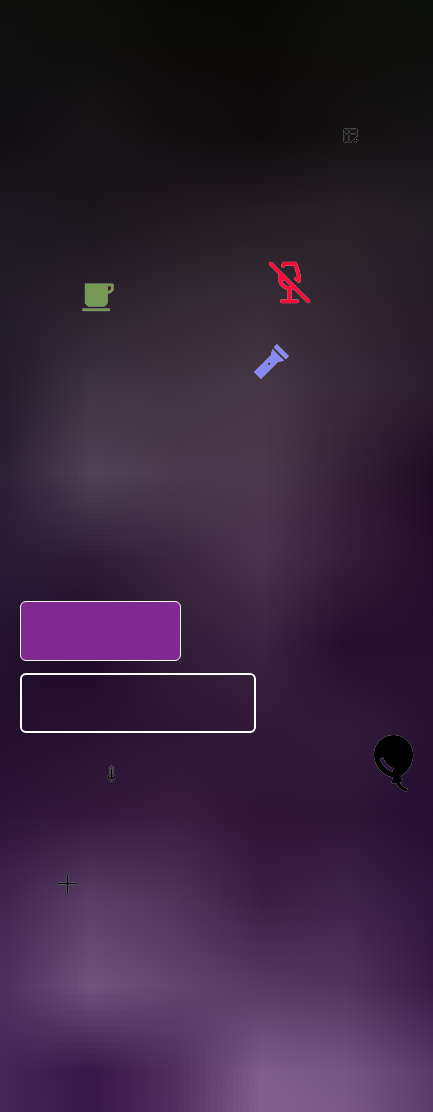  Describe the element at coordinates (289, 282) in the screenshot. I see `indicates alcohol-free or no alcoholic beverages` at that location.